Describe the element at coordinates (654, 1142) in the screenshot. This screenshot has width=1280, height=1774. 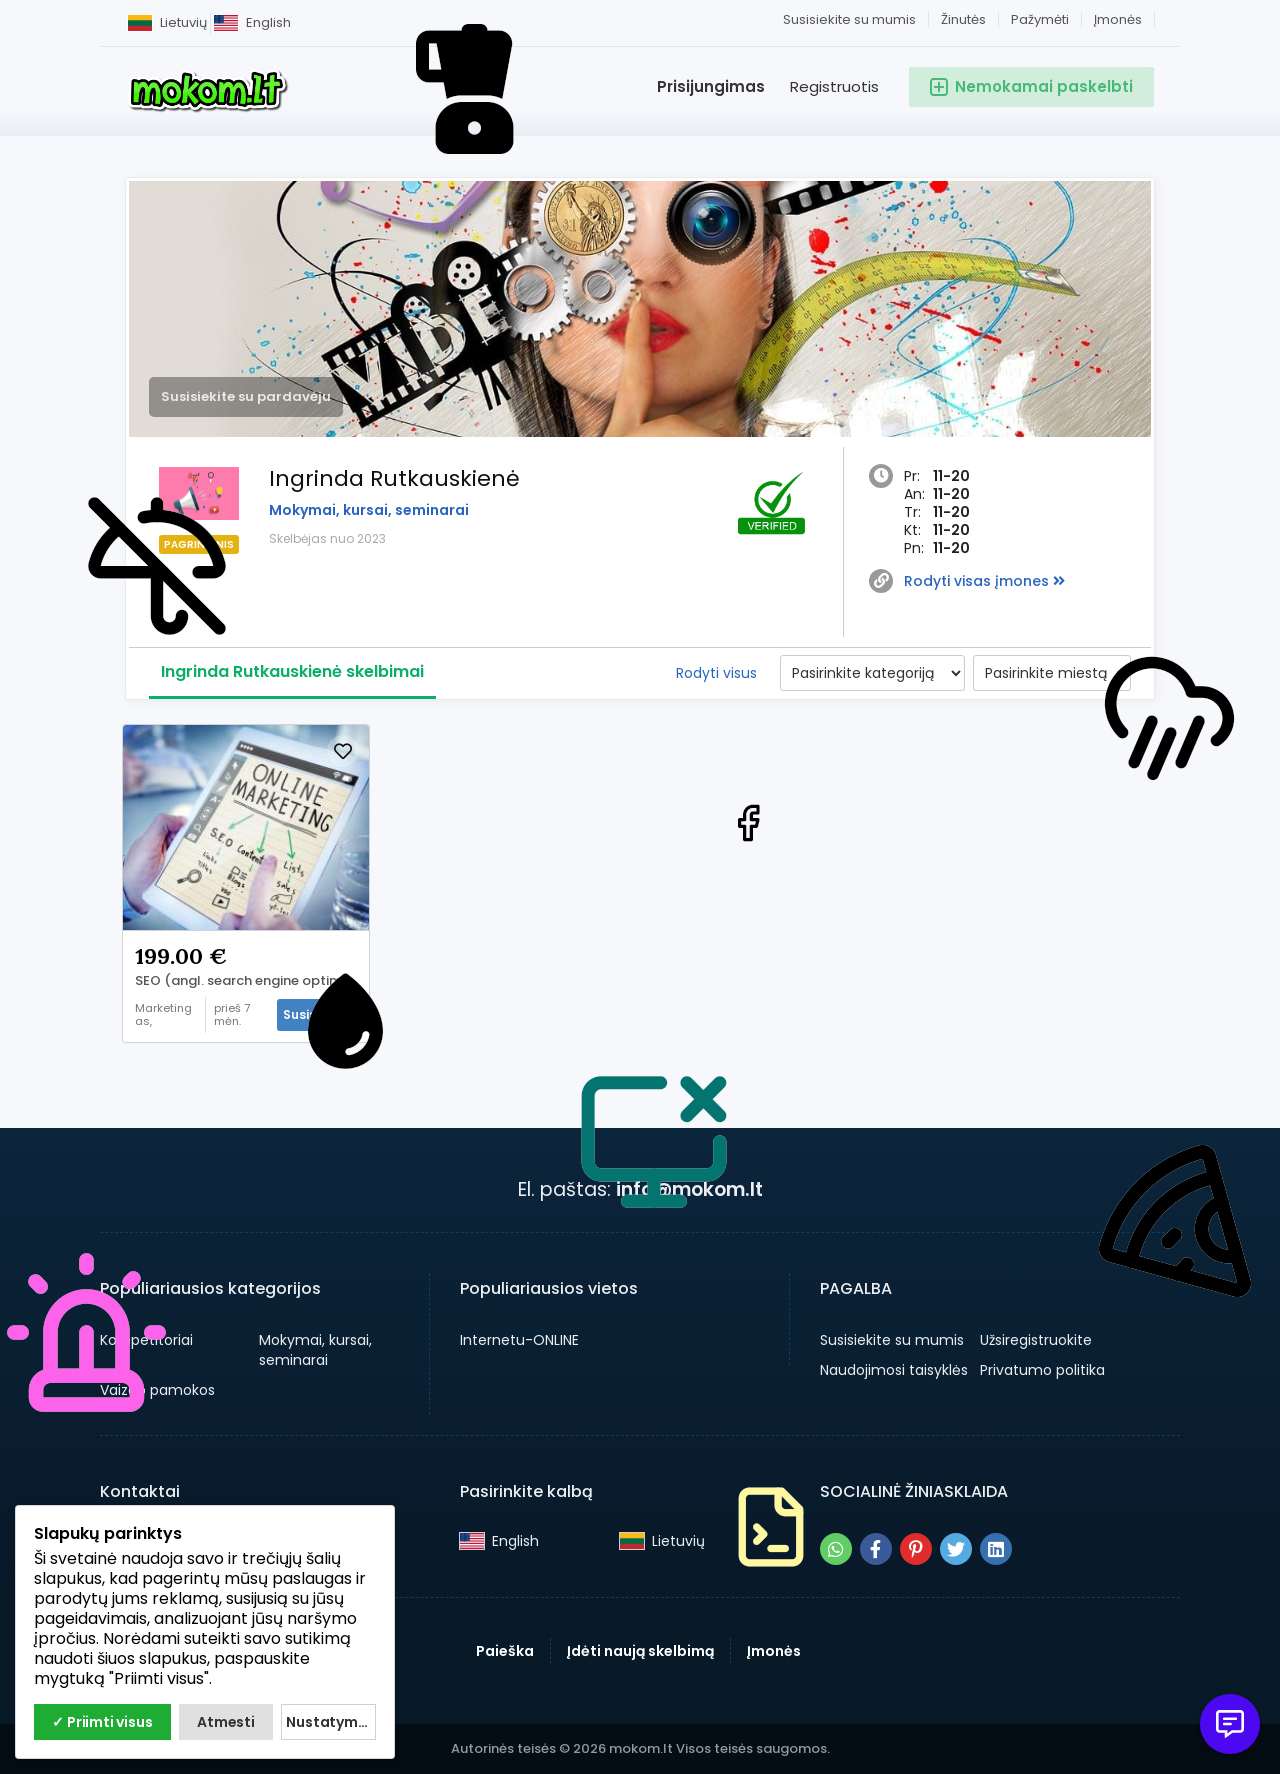
I see `stop sharing your screen` at that location.